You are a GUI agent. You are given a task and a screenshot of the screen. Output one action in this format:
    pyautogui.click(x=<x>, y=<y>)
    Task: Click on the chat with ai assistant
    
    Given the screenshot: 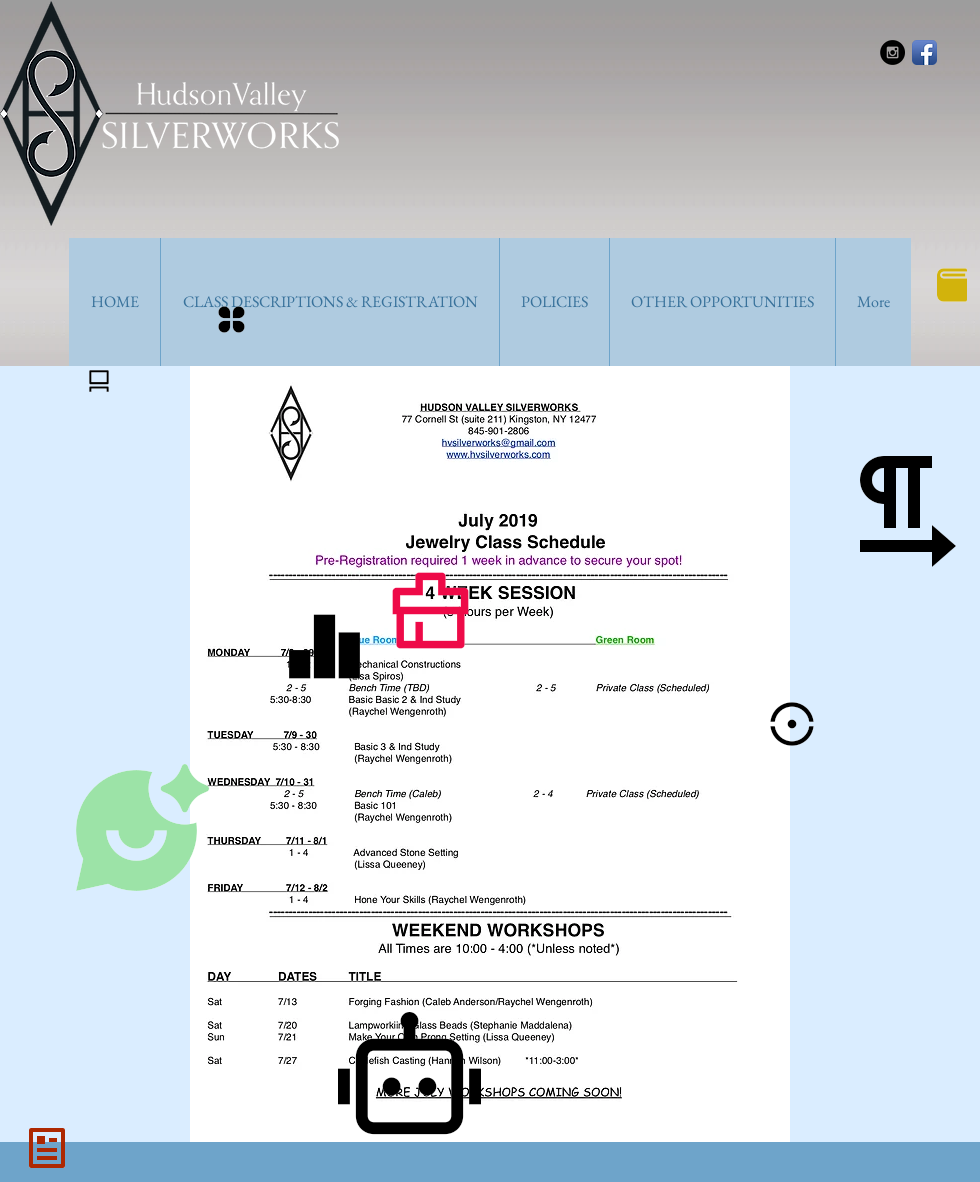 What is the action you would take?
    pyautogui.click(x=136, y=830)
    